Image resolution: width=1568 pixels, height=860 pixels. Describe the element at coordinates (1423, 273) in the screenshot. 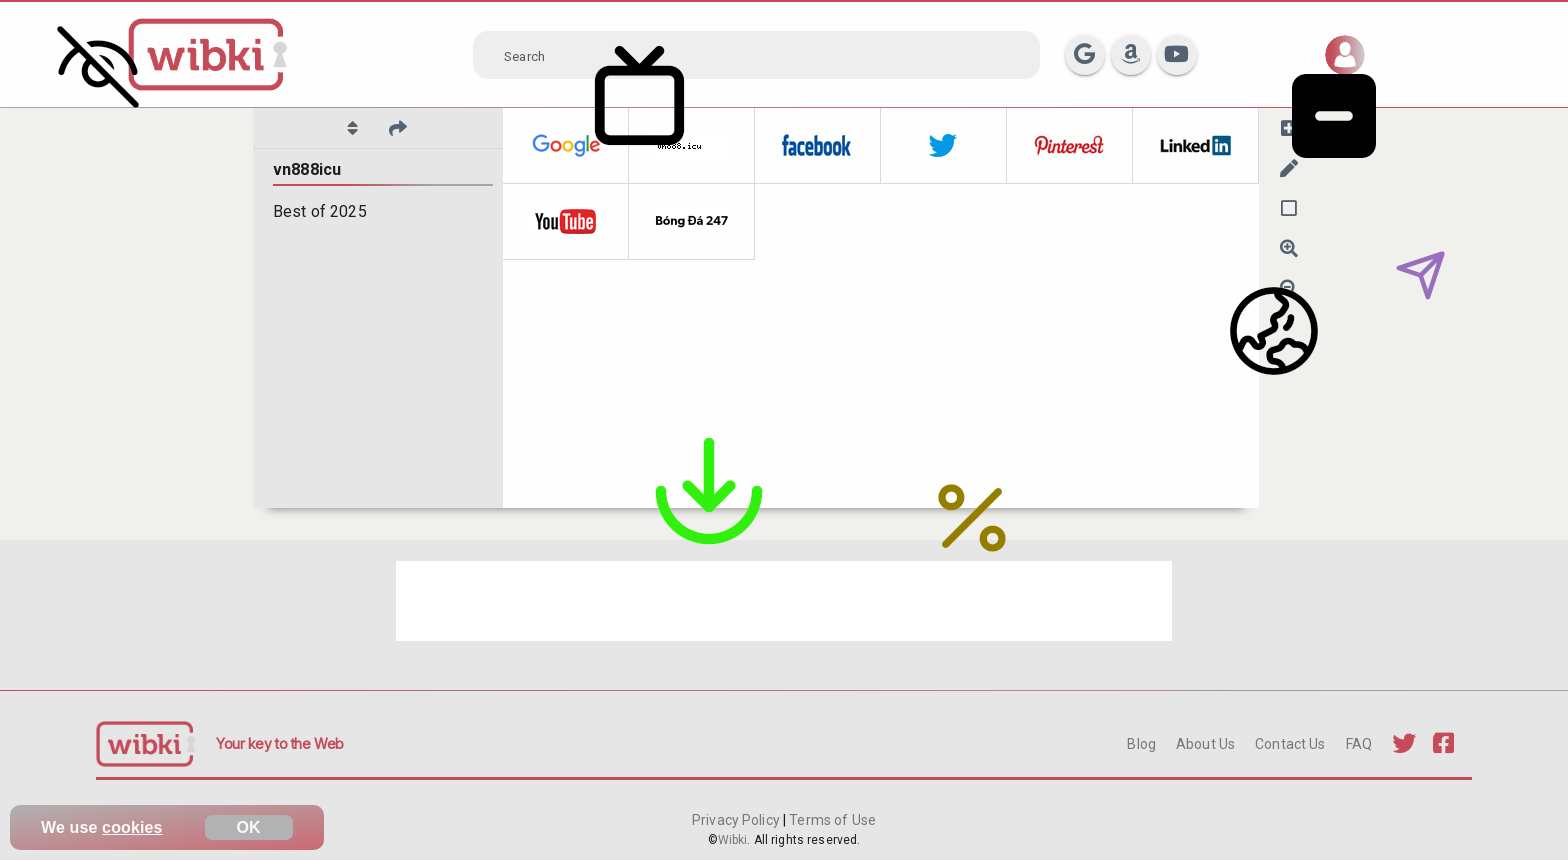

I see `send a message` at that location.